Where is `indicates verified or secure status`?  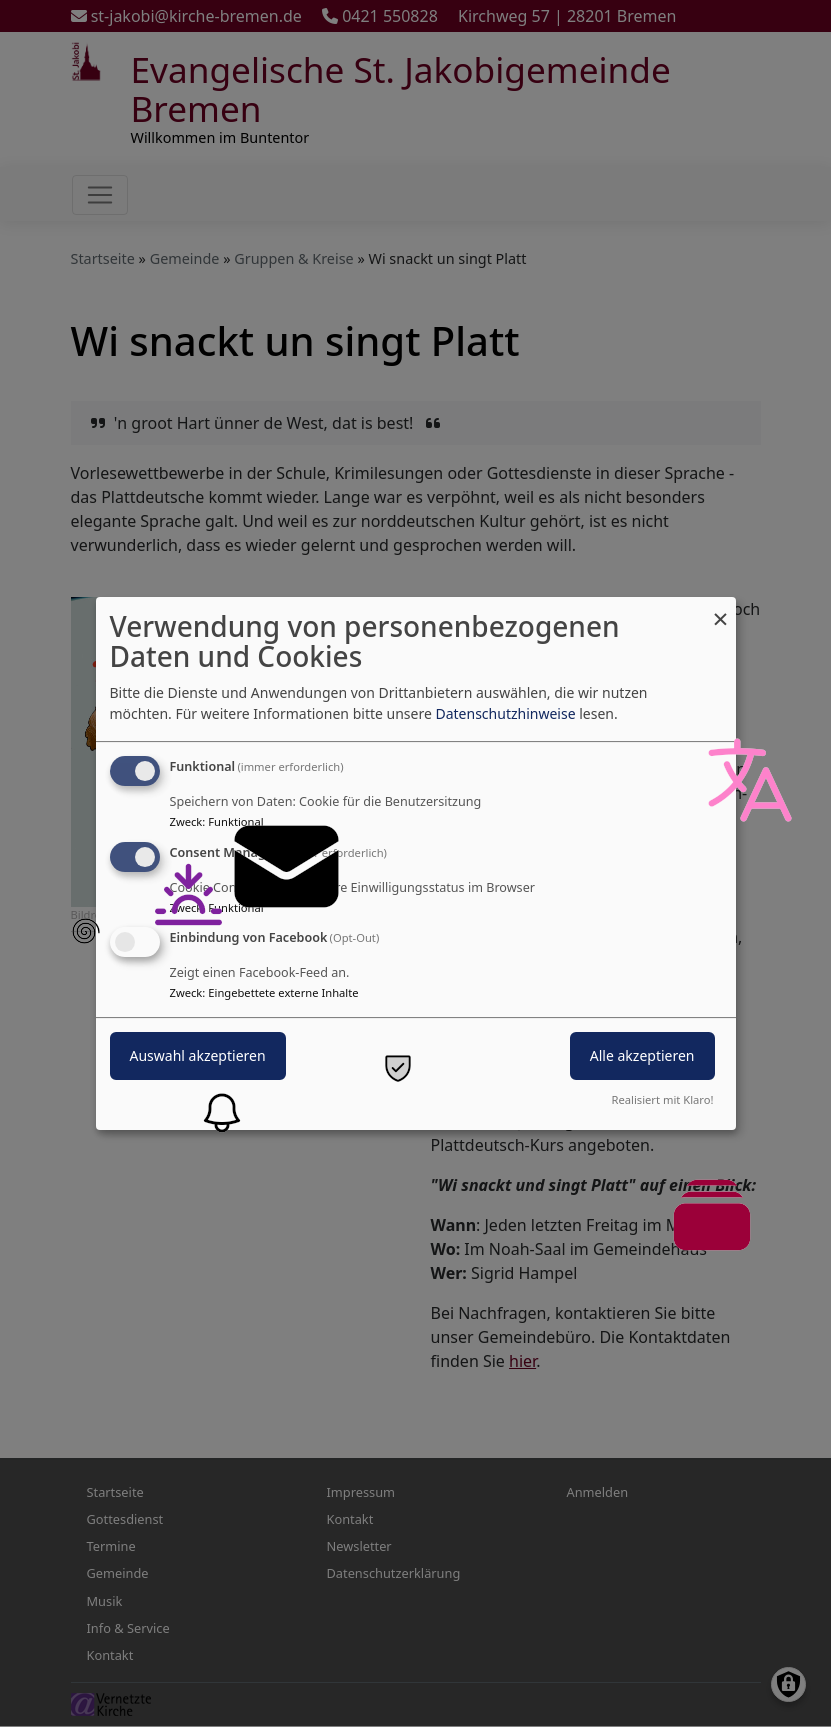
indicates verified or secure status is located at coordinates (398, 1067).